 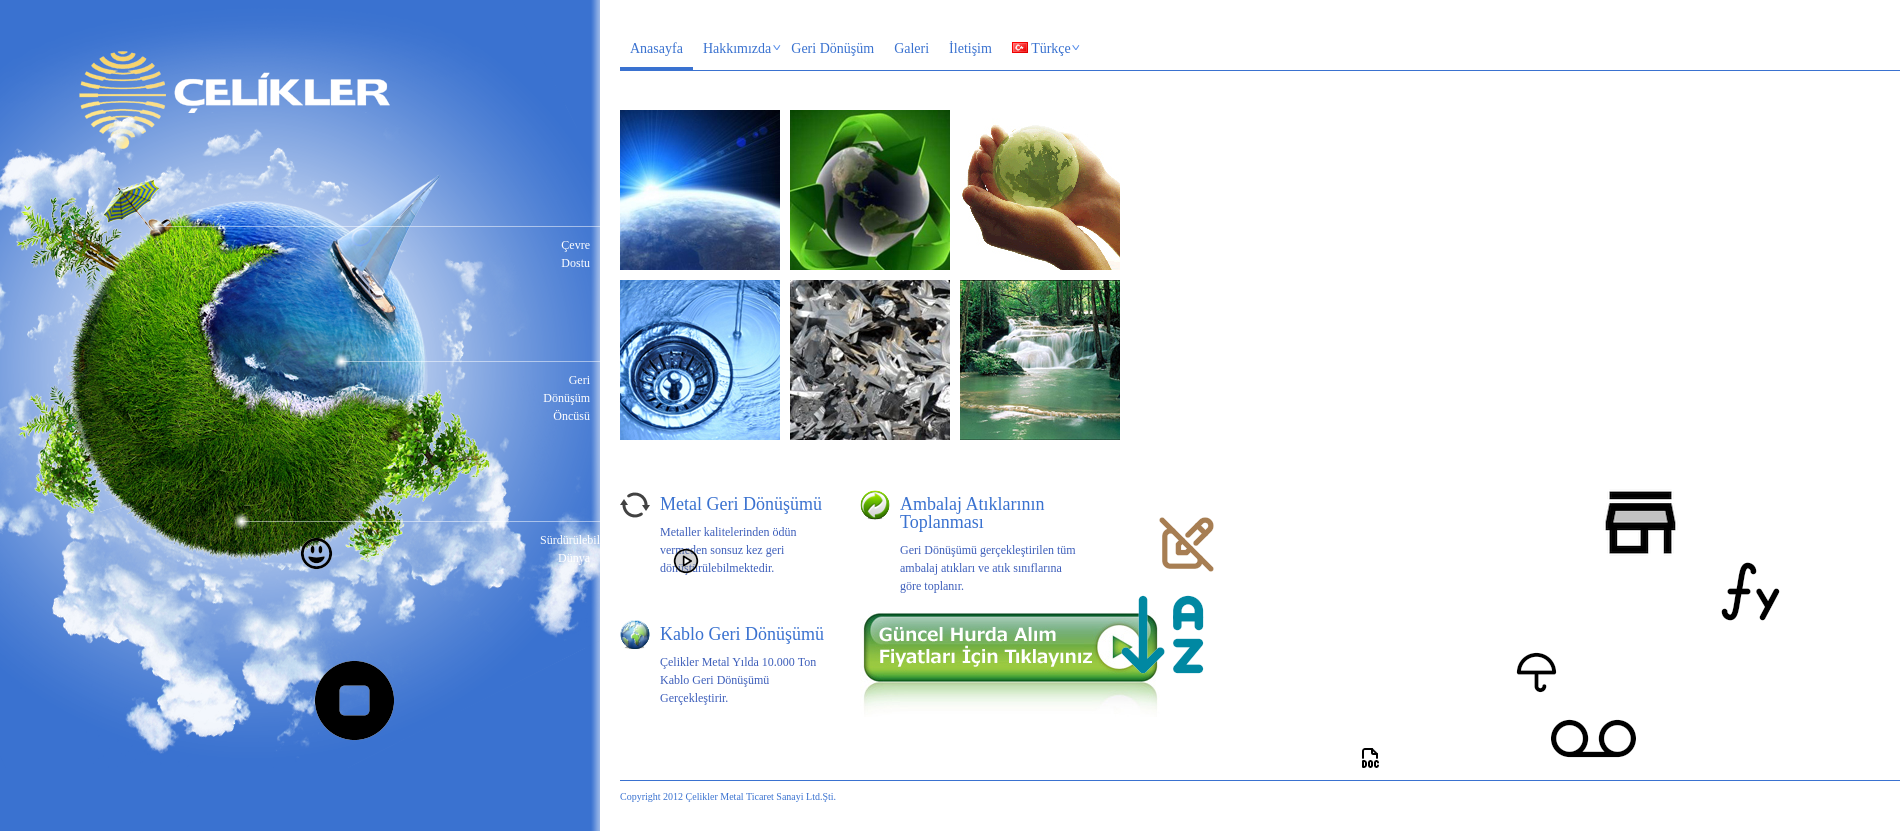 I want to click on view weather protection or rain forecast, so click(x=1536, y=672).